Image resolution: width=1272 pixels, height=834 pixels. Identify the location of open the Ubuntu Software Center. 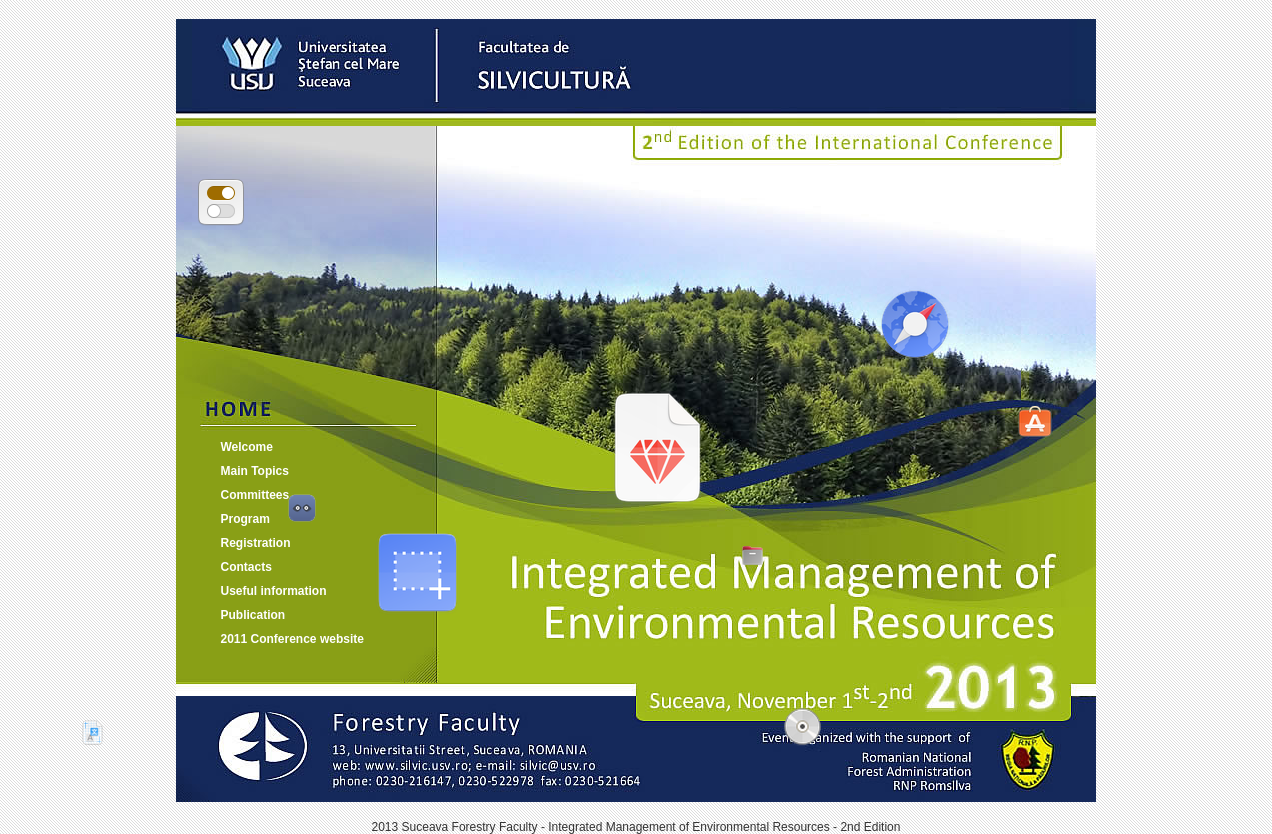
(1035, 423).